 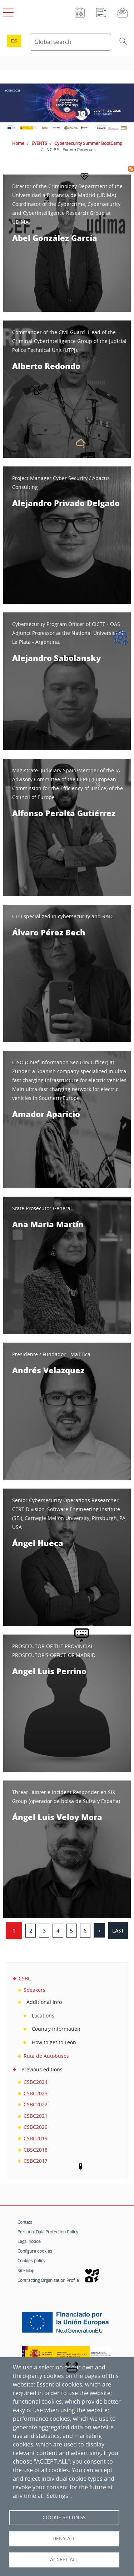 What do you see at coordinates (47, 198) in the screenshot?
I see `indicates stroller-friendly or family amenities available` at bounding box center [47, 198].